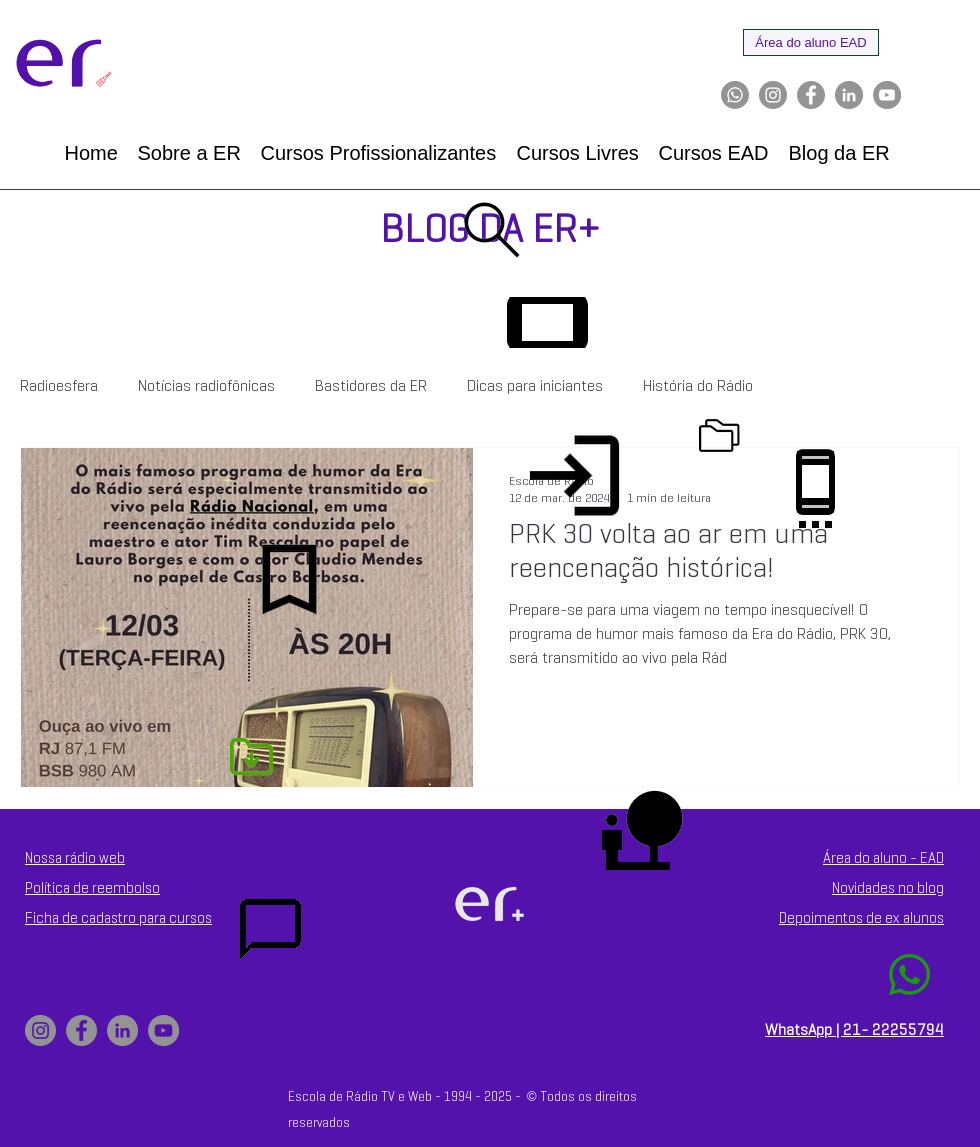 The image size is (980, 1147). Describe the element at coordinates (642, 830) in the screenshot. I see `view outdoor or nature-related content` at that location.